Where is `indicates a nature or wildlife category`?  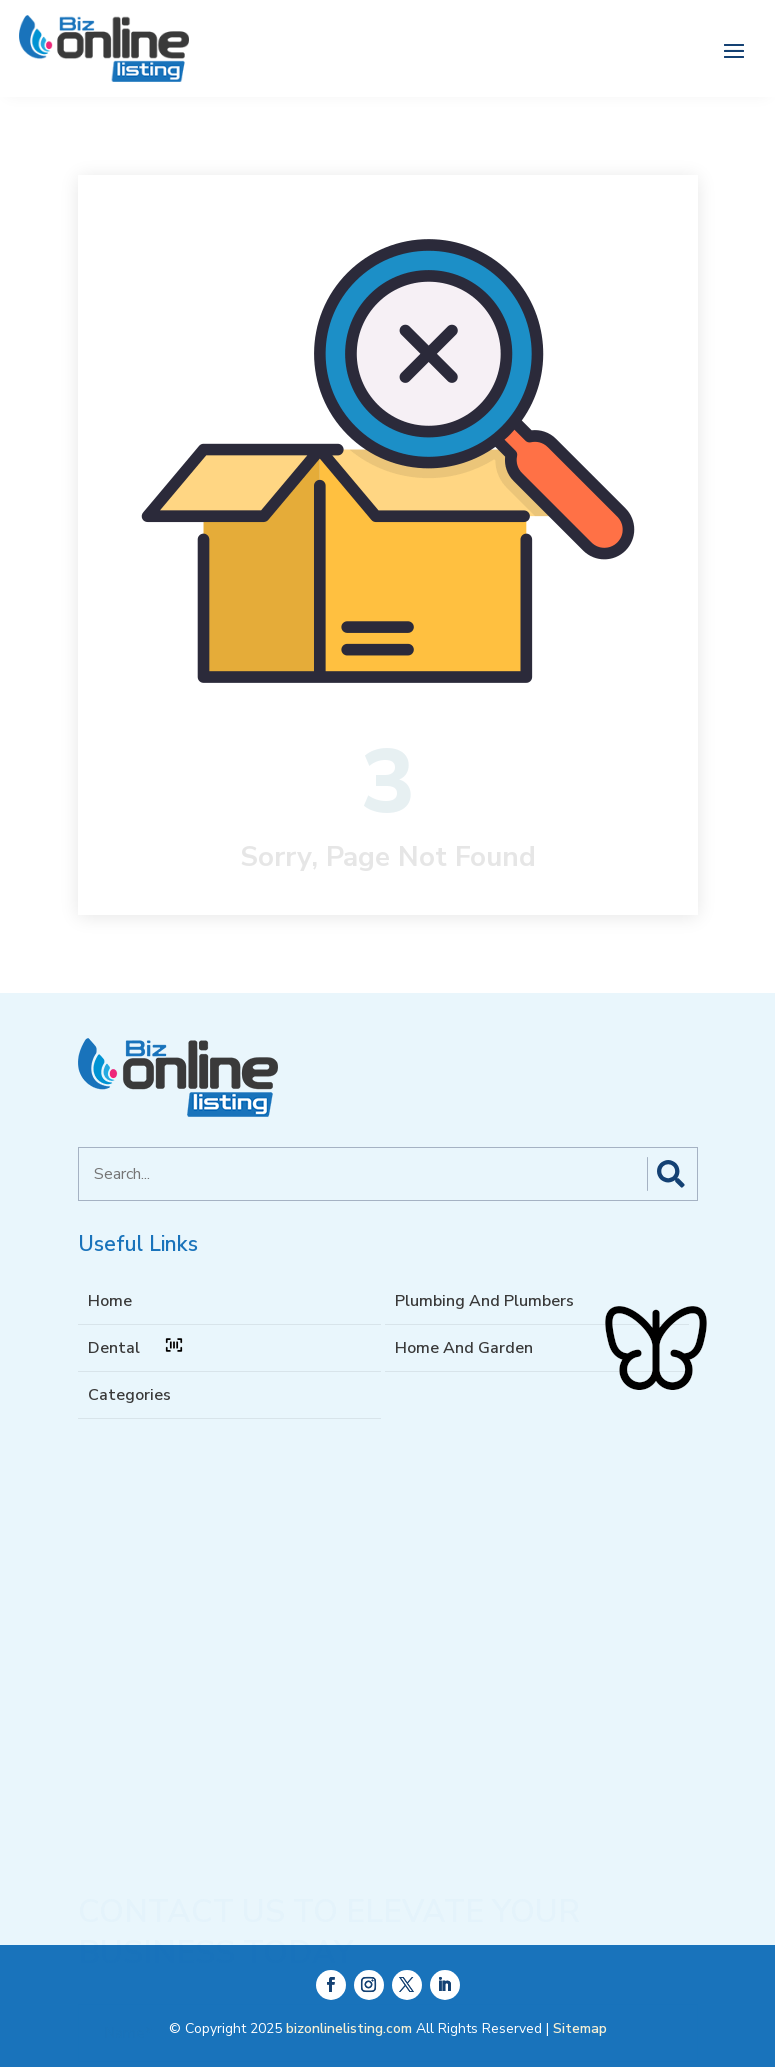
indicates a nature or wildlife category is located at coordinates (656, 1346).